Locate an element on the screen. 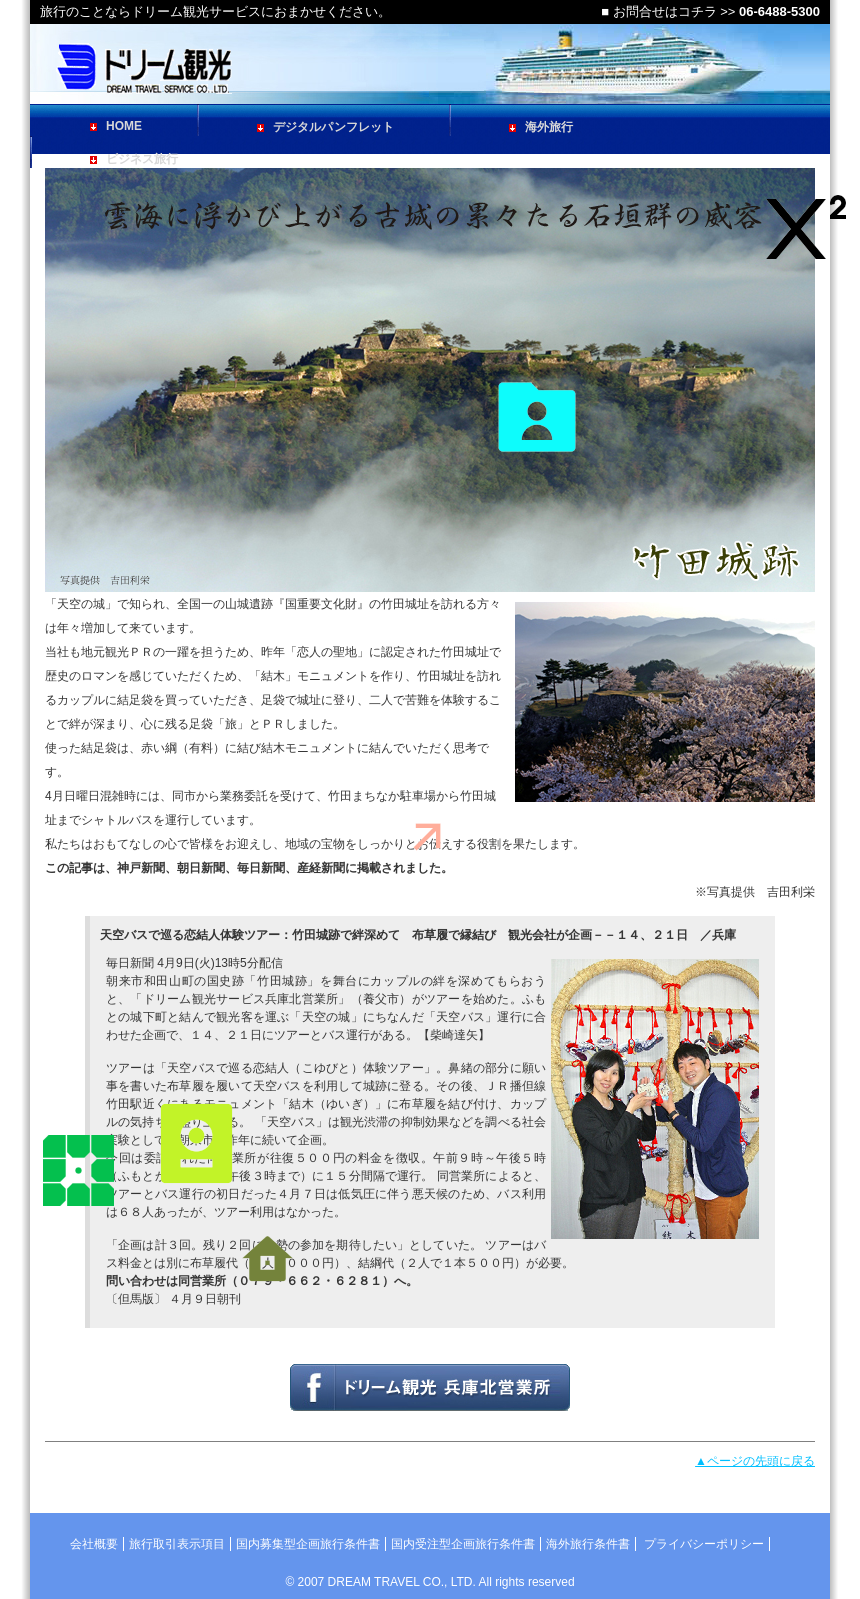  format selected text as superscript is located at coordinates (802, 227).